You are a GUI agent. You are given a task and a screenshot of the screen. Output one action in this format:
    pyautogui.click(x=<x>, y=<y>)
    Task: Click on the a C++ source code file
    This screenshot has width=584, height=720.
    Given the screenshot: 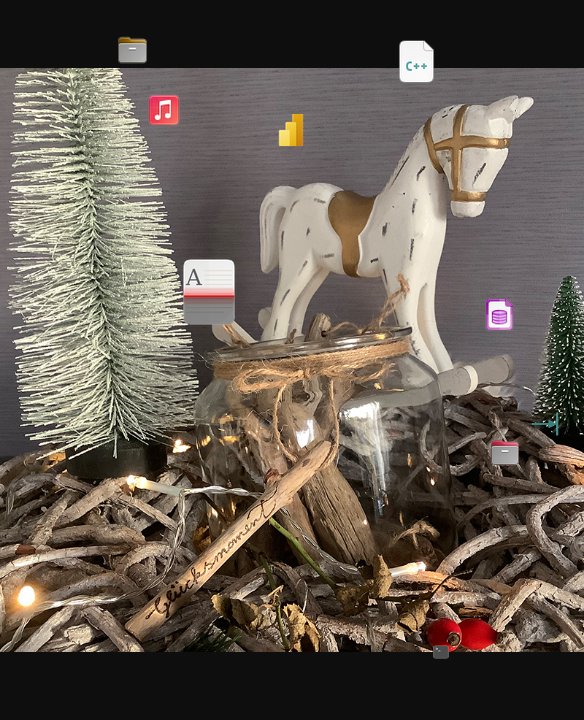 What is the action you would take?
    pyautogui.click(x=416, y=61)
    